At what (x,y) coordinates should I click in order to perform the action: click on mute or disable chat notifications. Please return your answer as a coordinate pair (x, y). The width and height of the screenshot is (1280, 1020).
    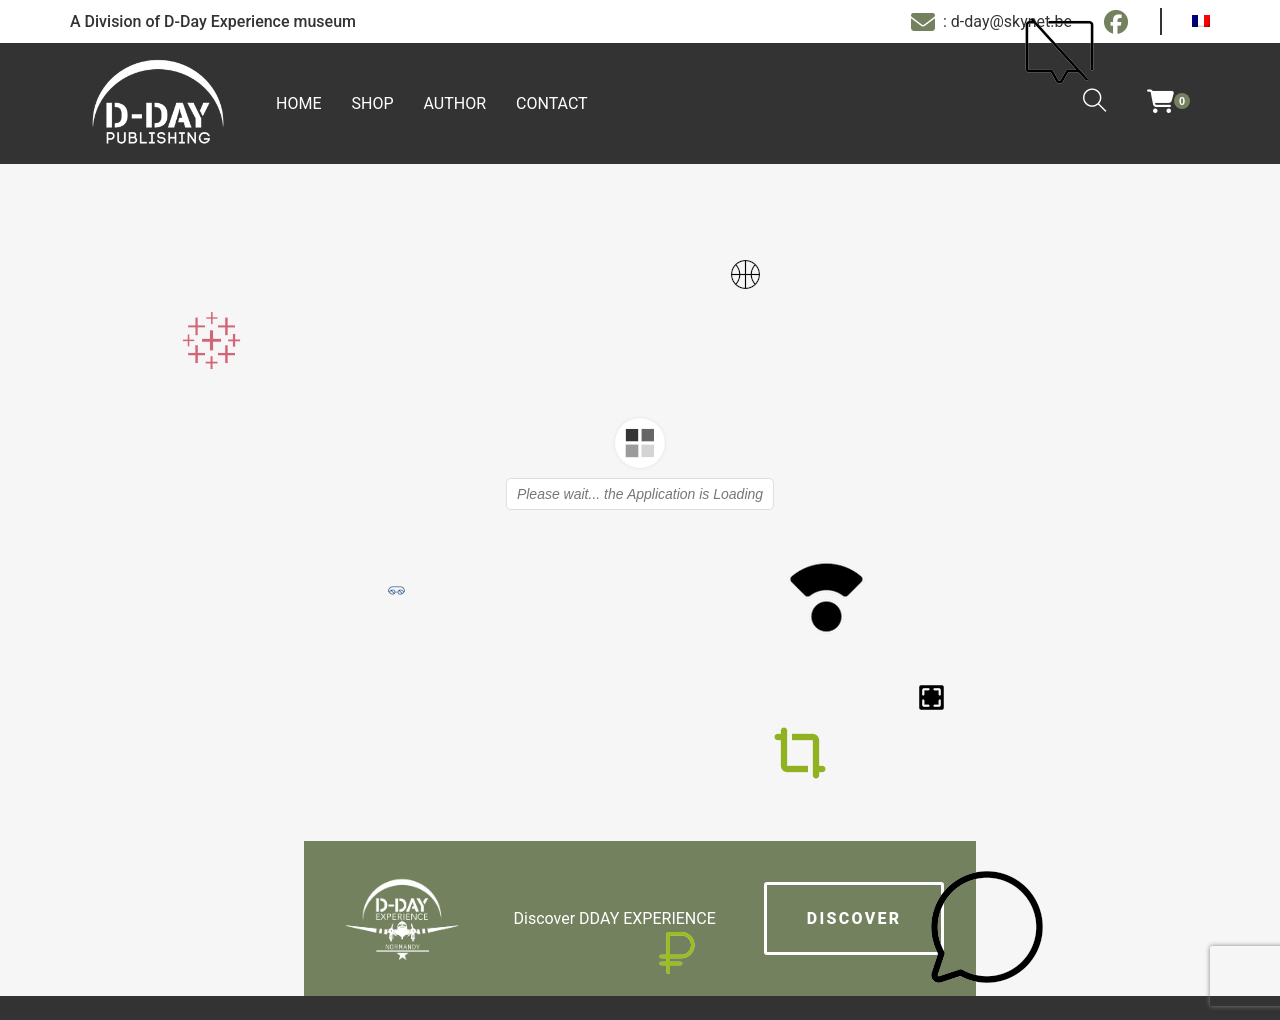
    Looking at the image, I should click on (1059, 49).